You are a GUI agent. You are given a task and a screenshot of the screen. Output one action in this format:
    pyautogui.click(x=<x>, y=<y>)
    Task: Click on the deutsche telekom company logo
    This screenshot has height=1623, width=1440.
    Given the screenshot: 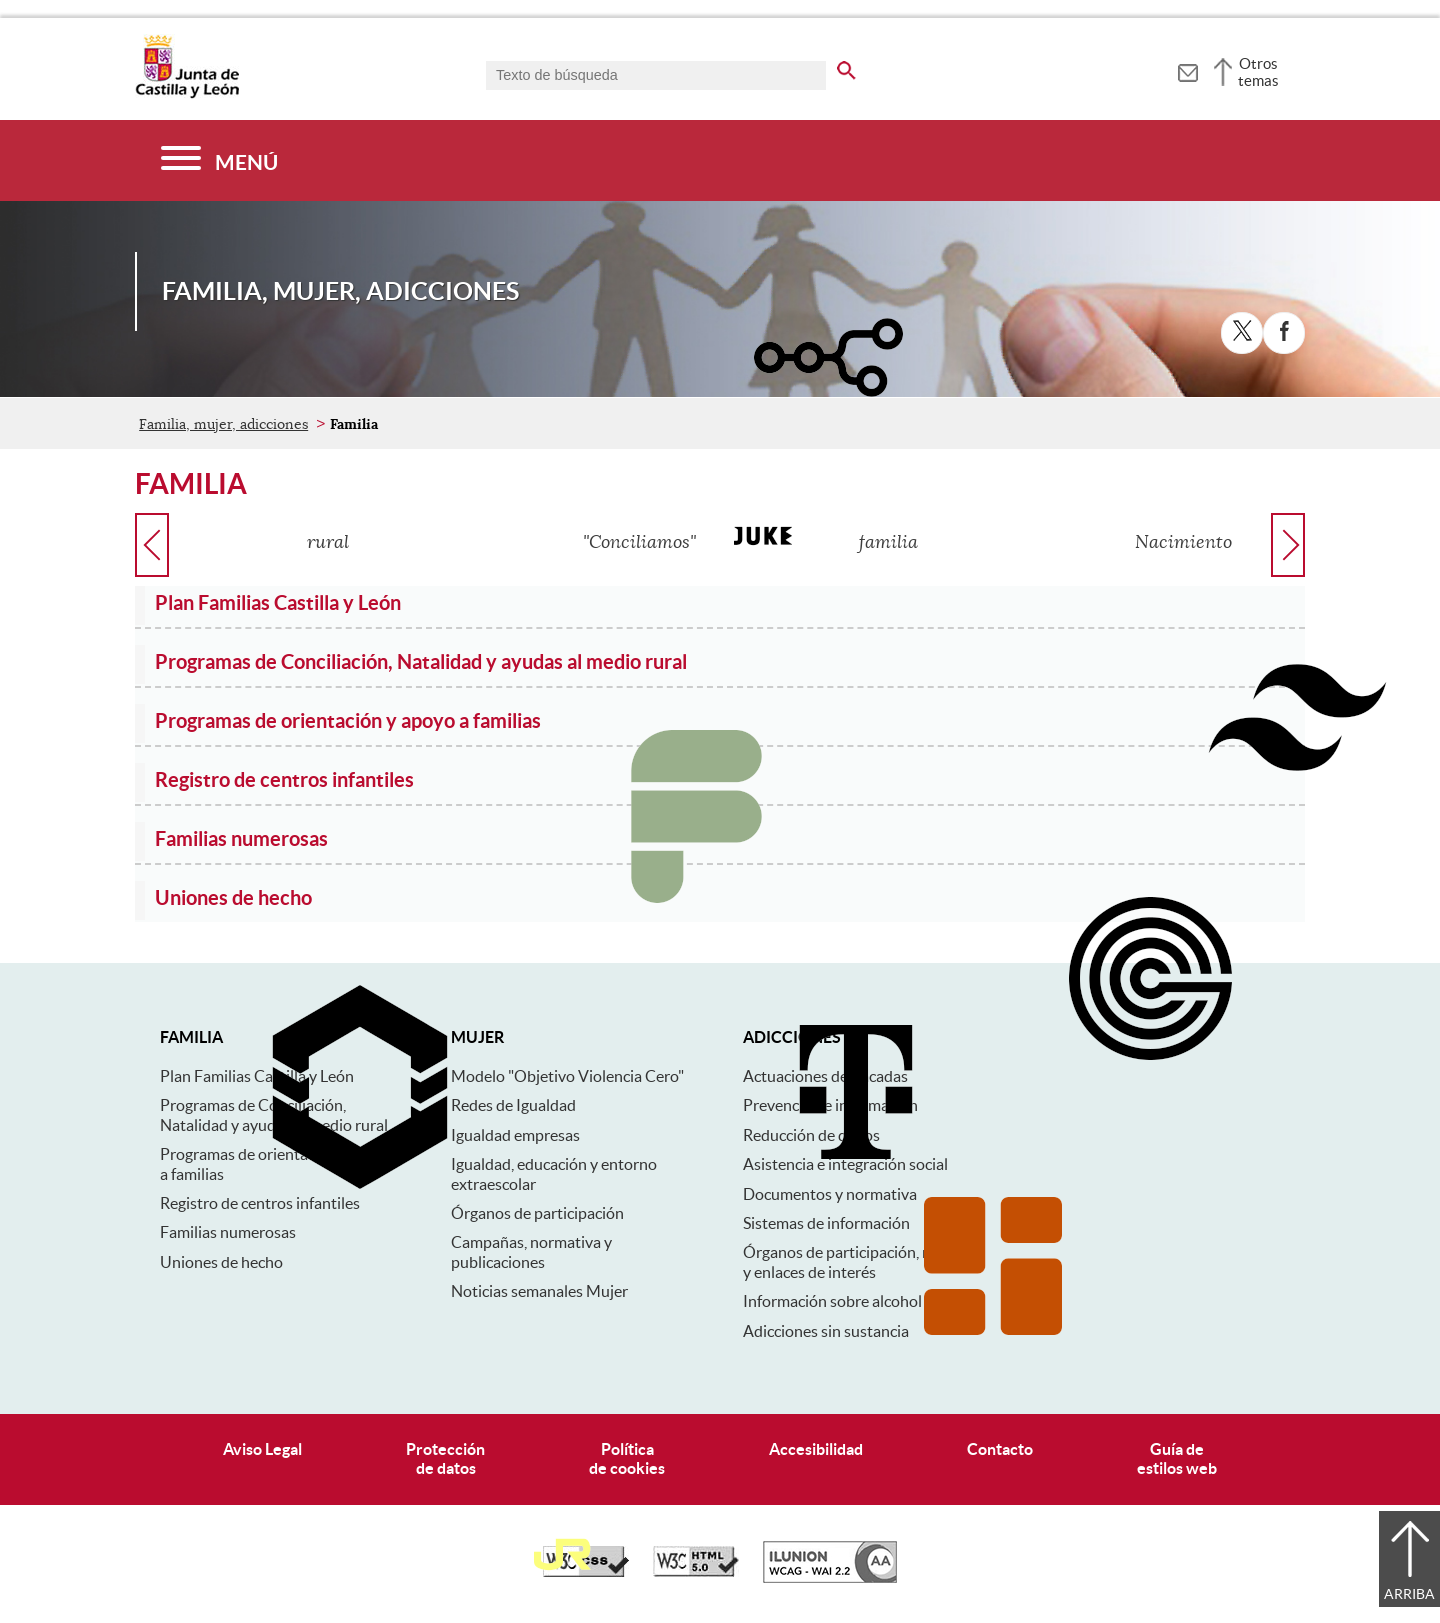 What is the action you would take?
    pyautogui.click(x=856, y=1092)
    